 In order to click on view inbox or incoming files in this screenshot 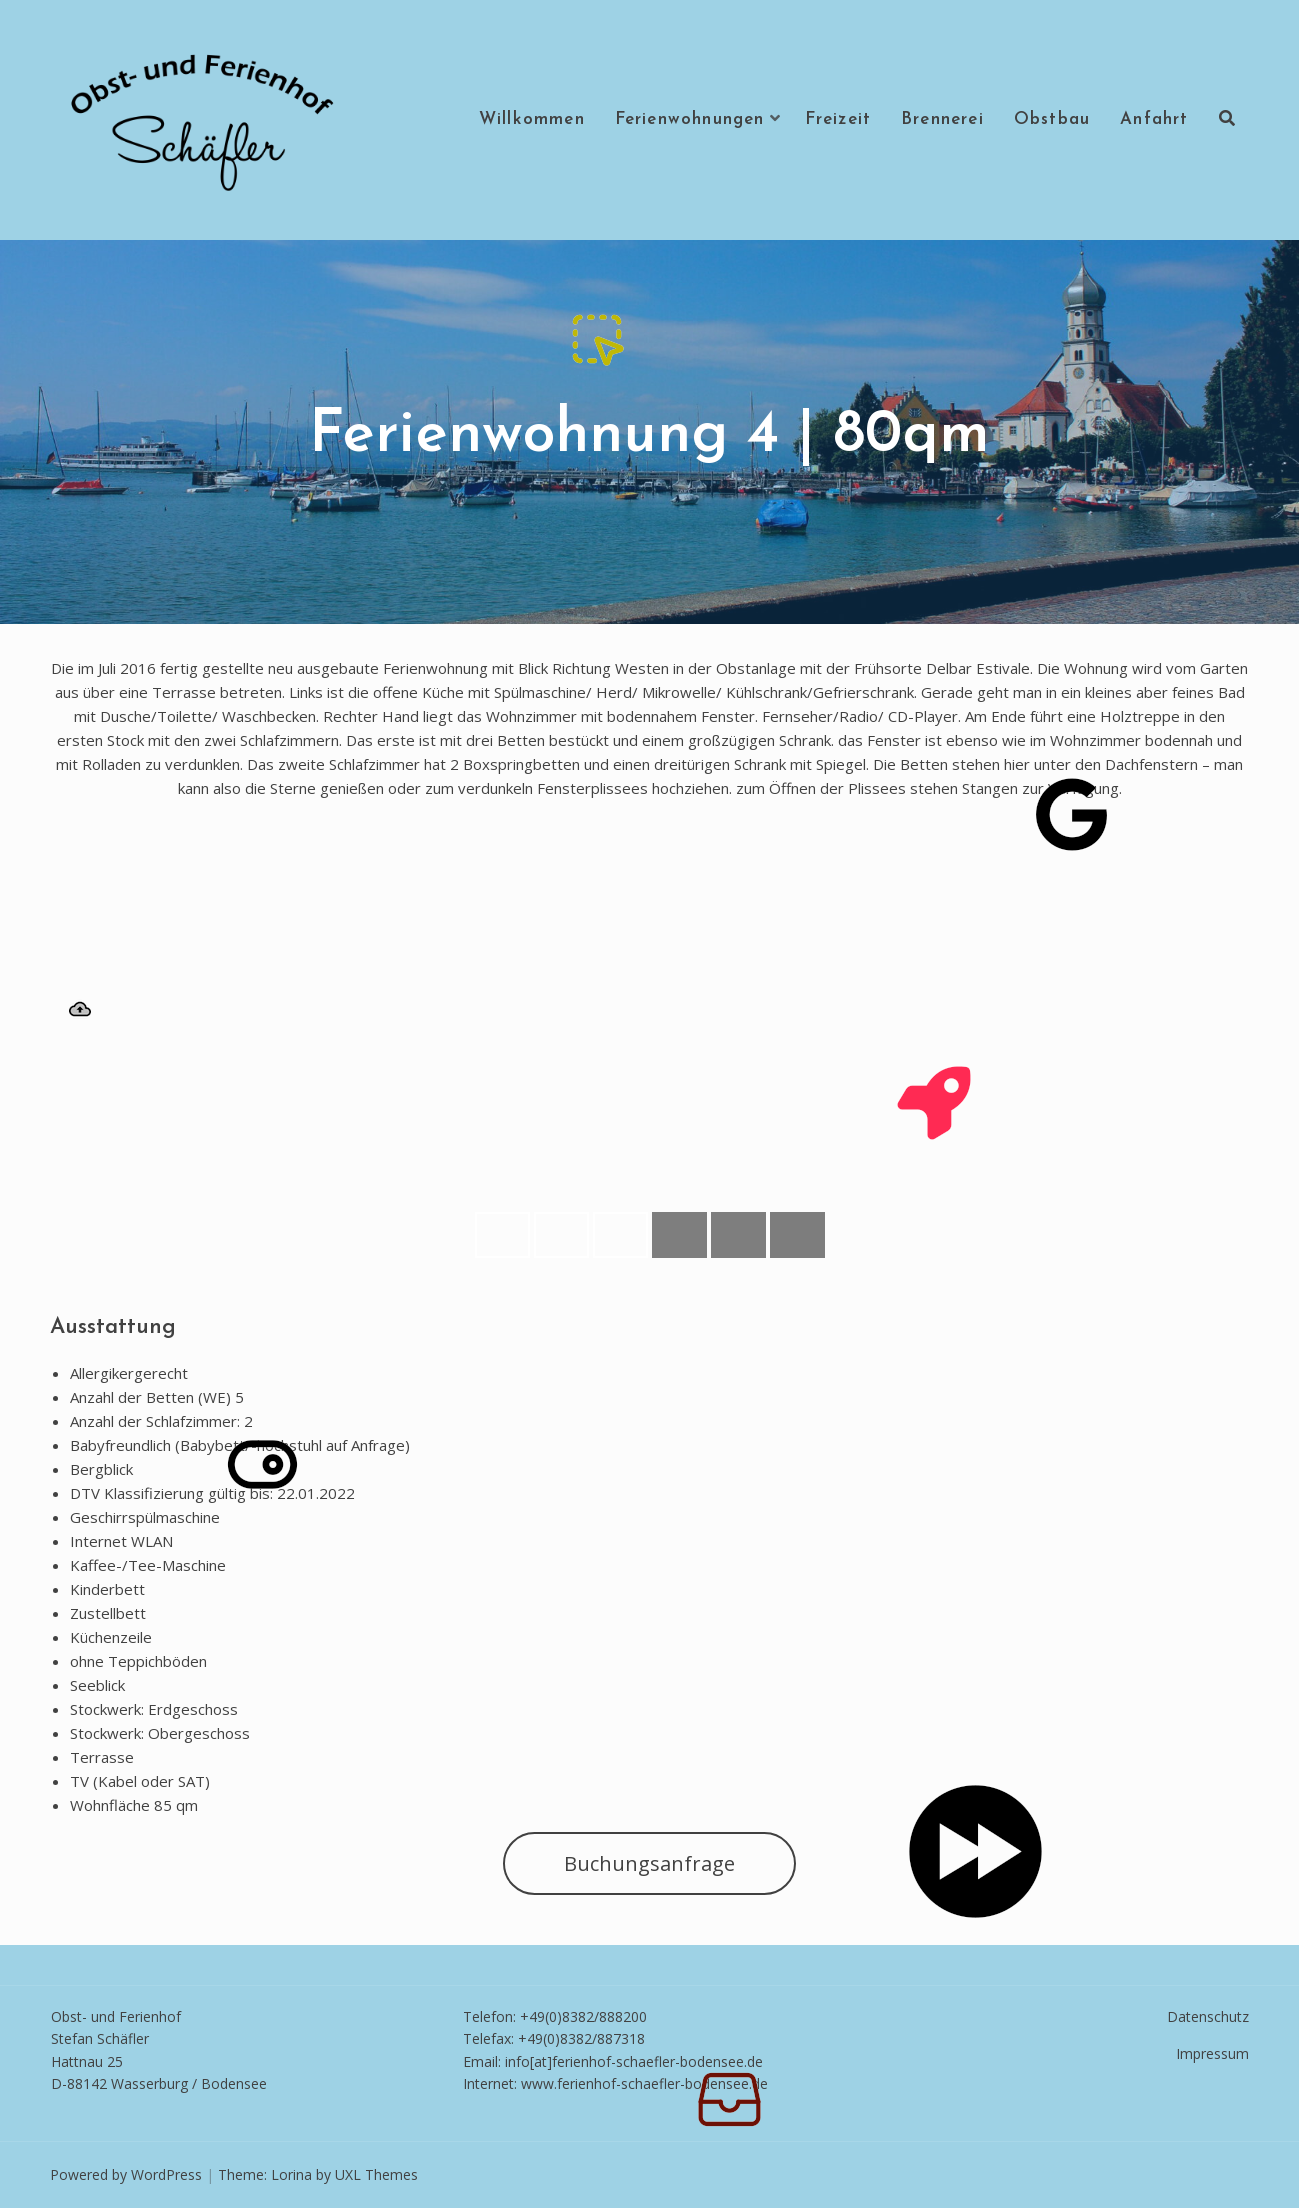, I will do `click(729, 2099)`.